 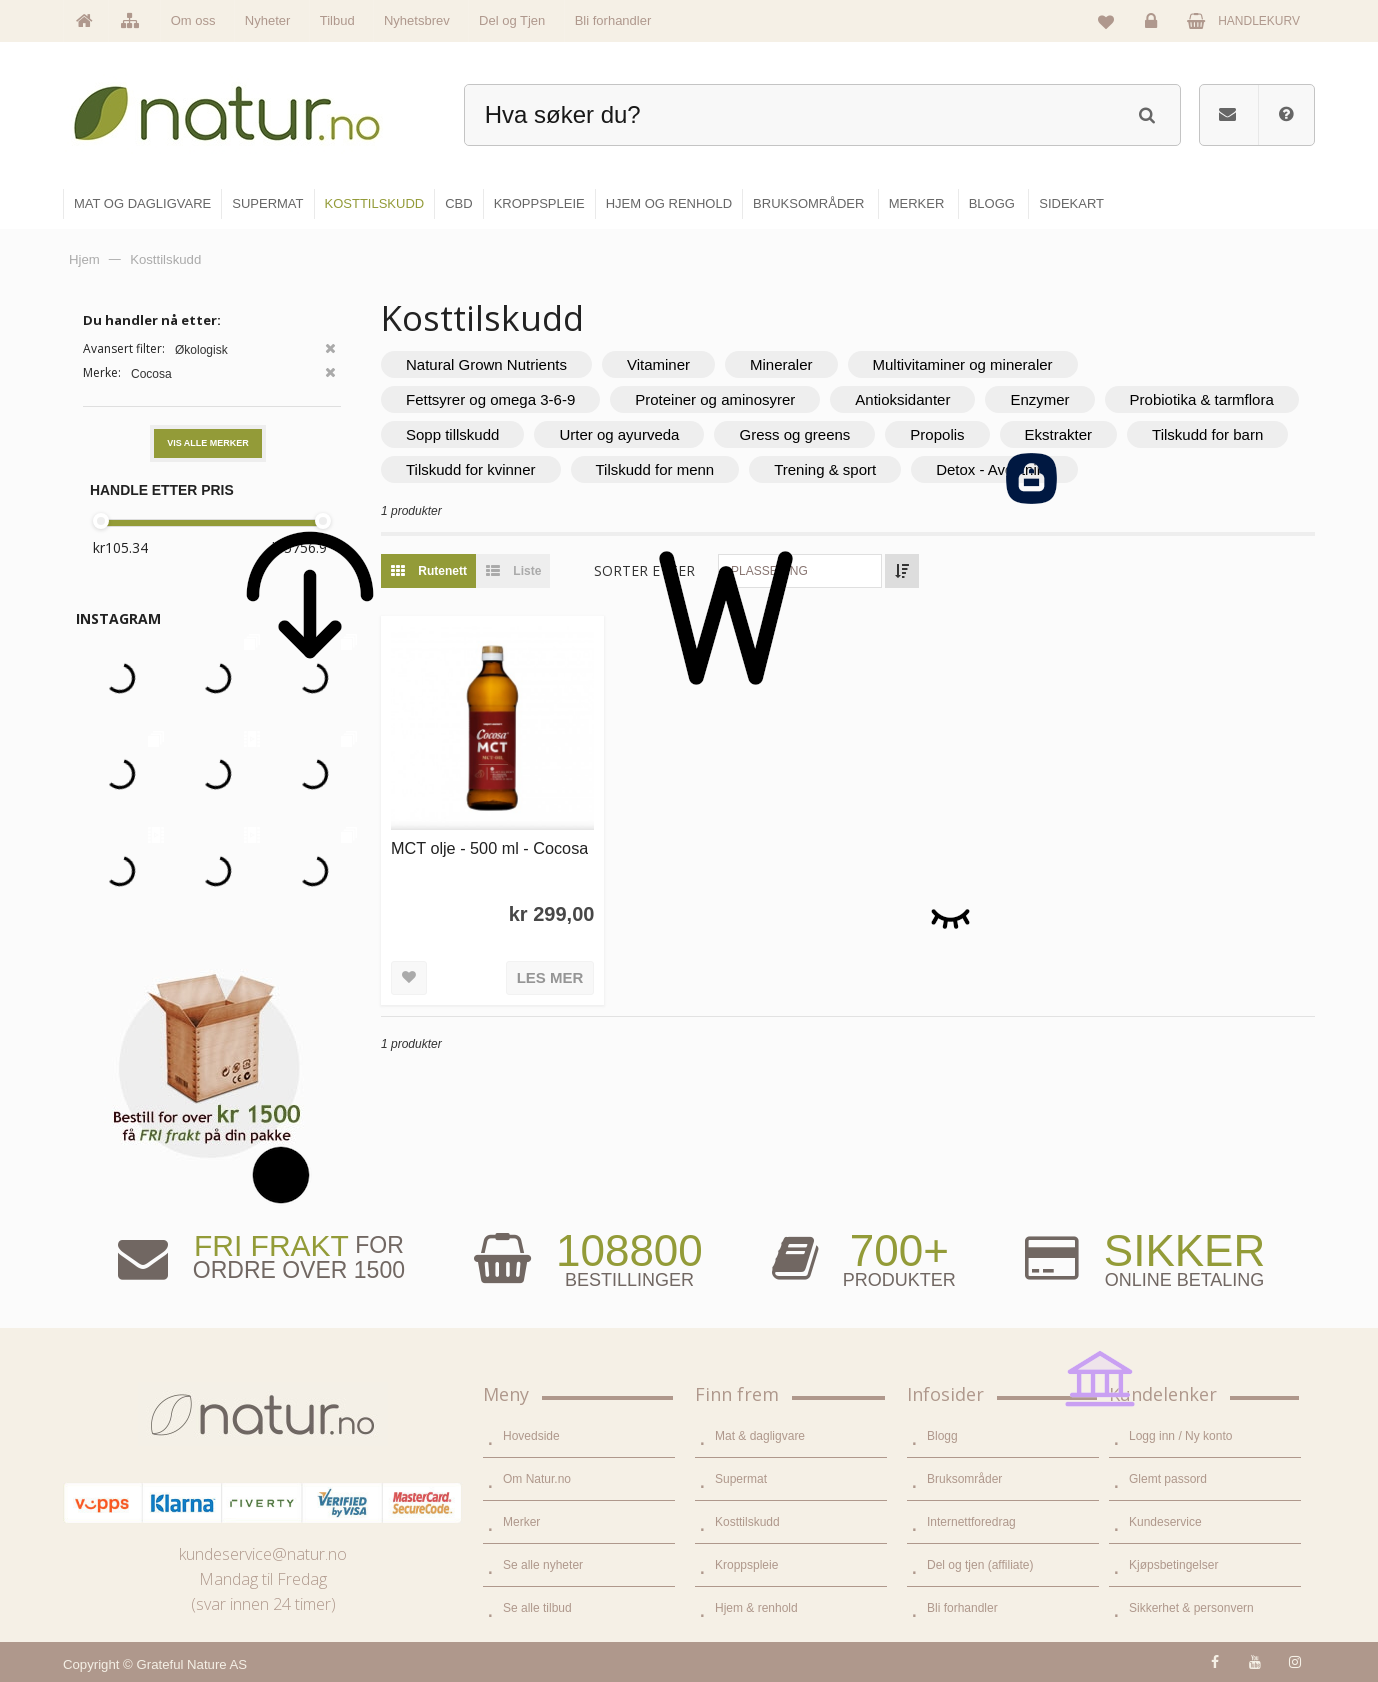 What do you see at coordinates (281, 1175) in the screenshot?
I see `indicates a filled or selected radio button option` at bounding box center [281, 1175].